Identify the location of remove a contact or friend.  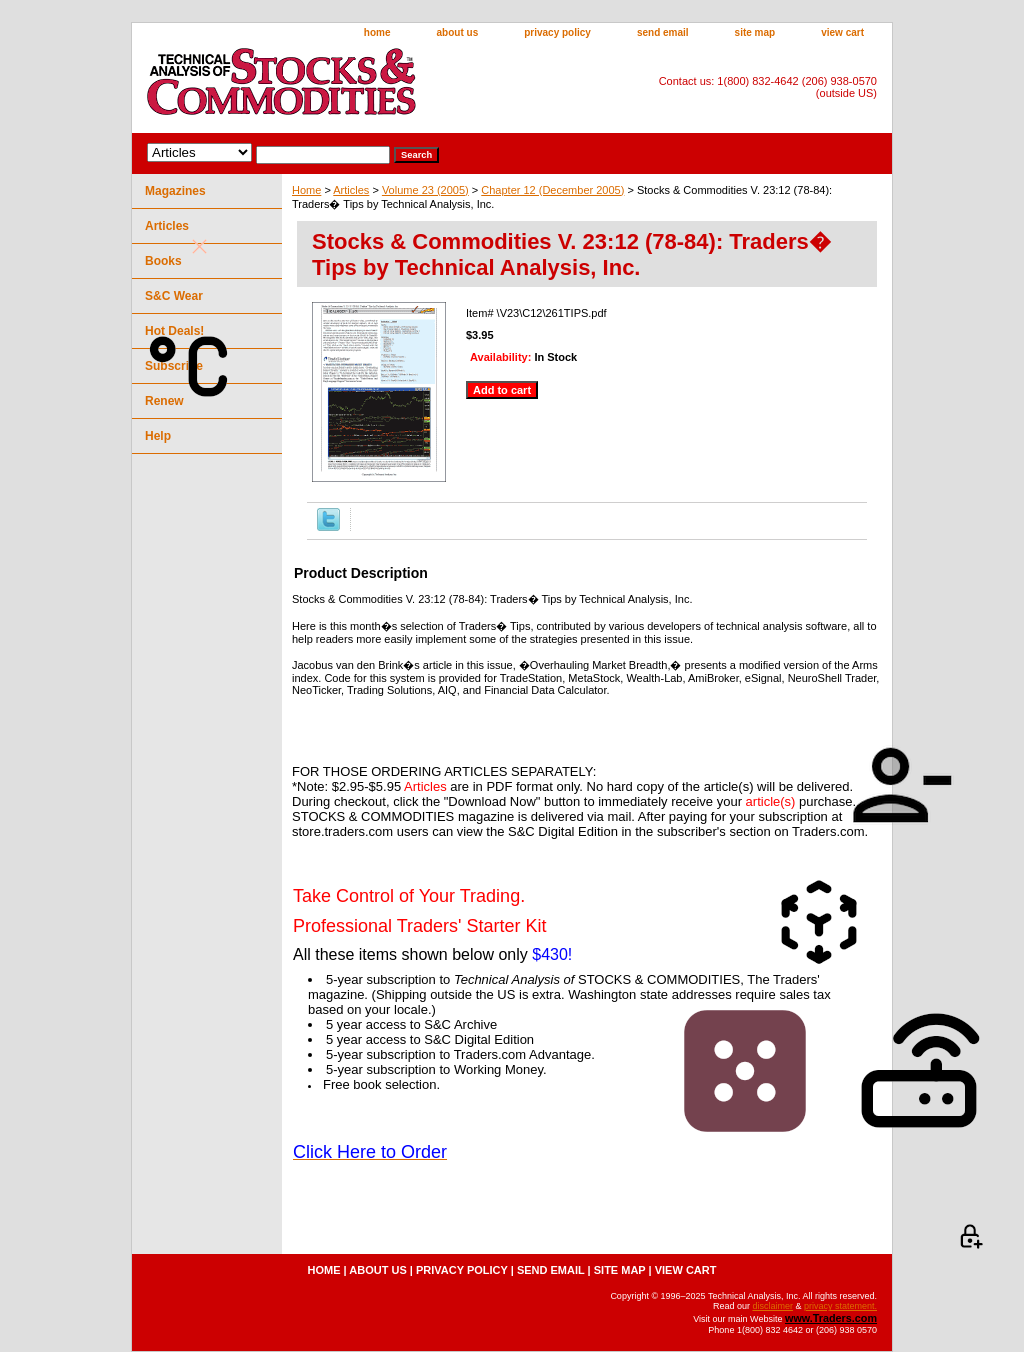
(900, 785).